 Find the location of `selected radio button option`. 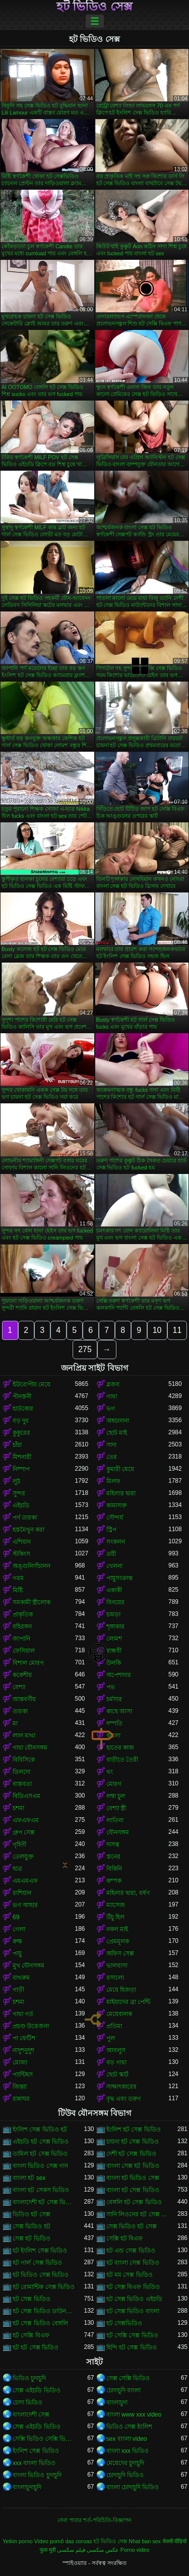

selected radio button option is located at coordinates (146, 289).